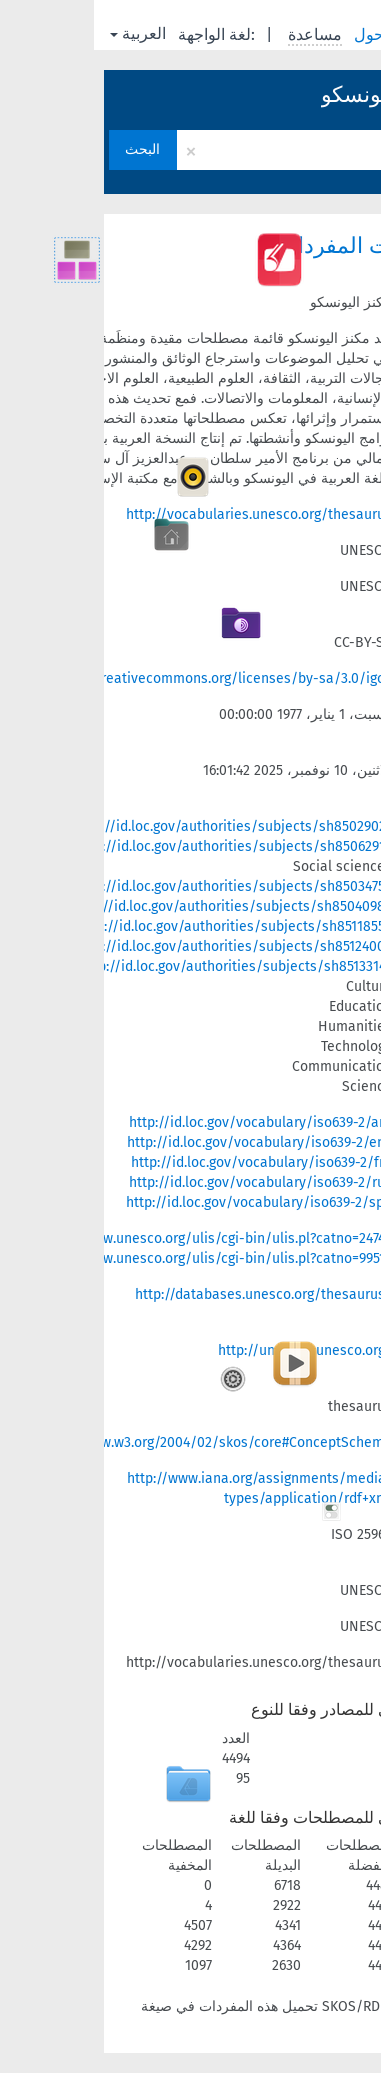  Describe the element at coordinates (188, 1783) in the screenshot. I see `open Affinity Designer project files folder` at that location.